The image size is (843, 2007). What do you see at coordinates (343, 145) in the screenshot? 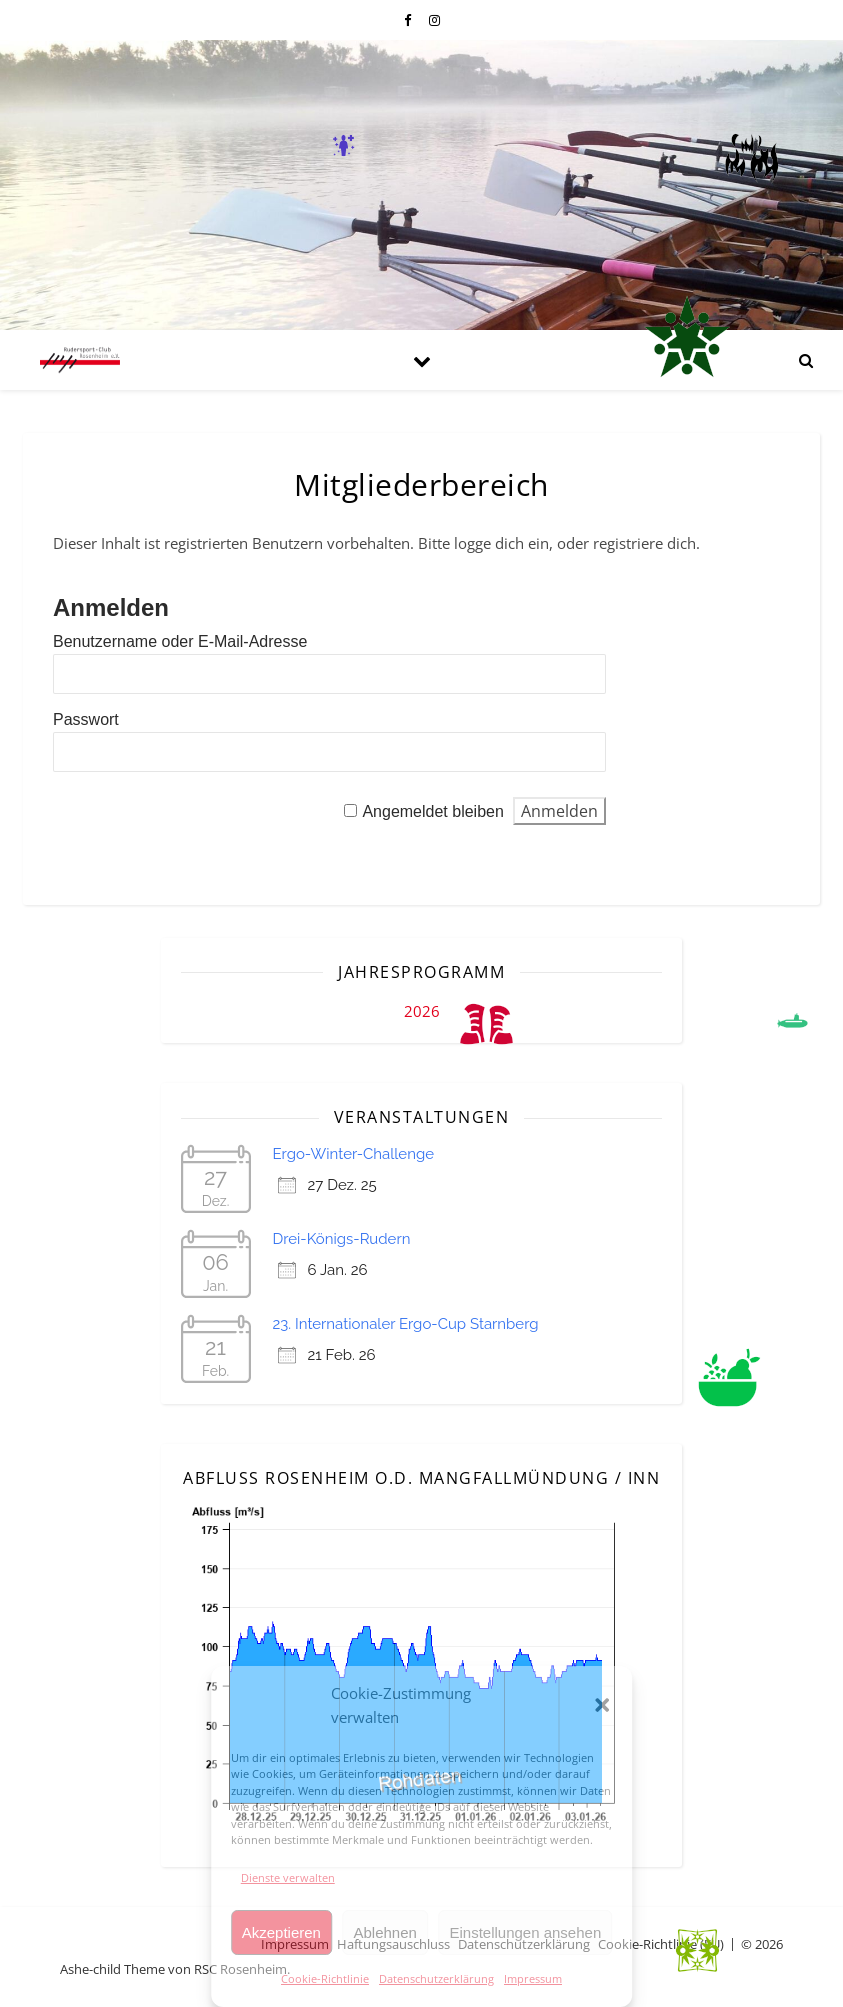
I see `activate healing ability or spell` at bounding box center [343, 145].